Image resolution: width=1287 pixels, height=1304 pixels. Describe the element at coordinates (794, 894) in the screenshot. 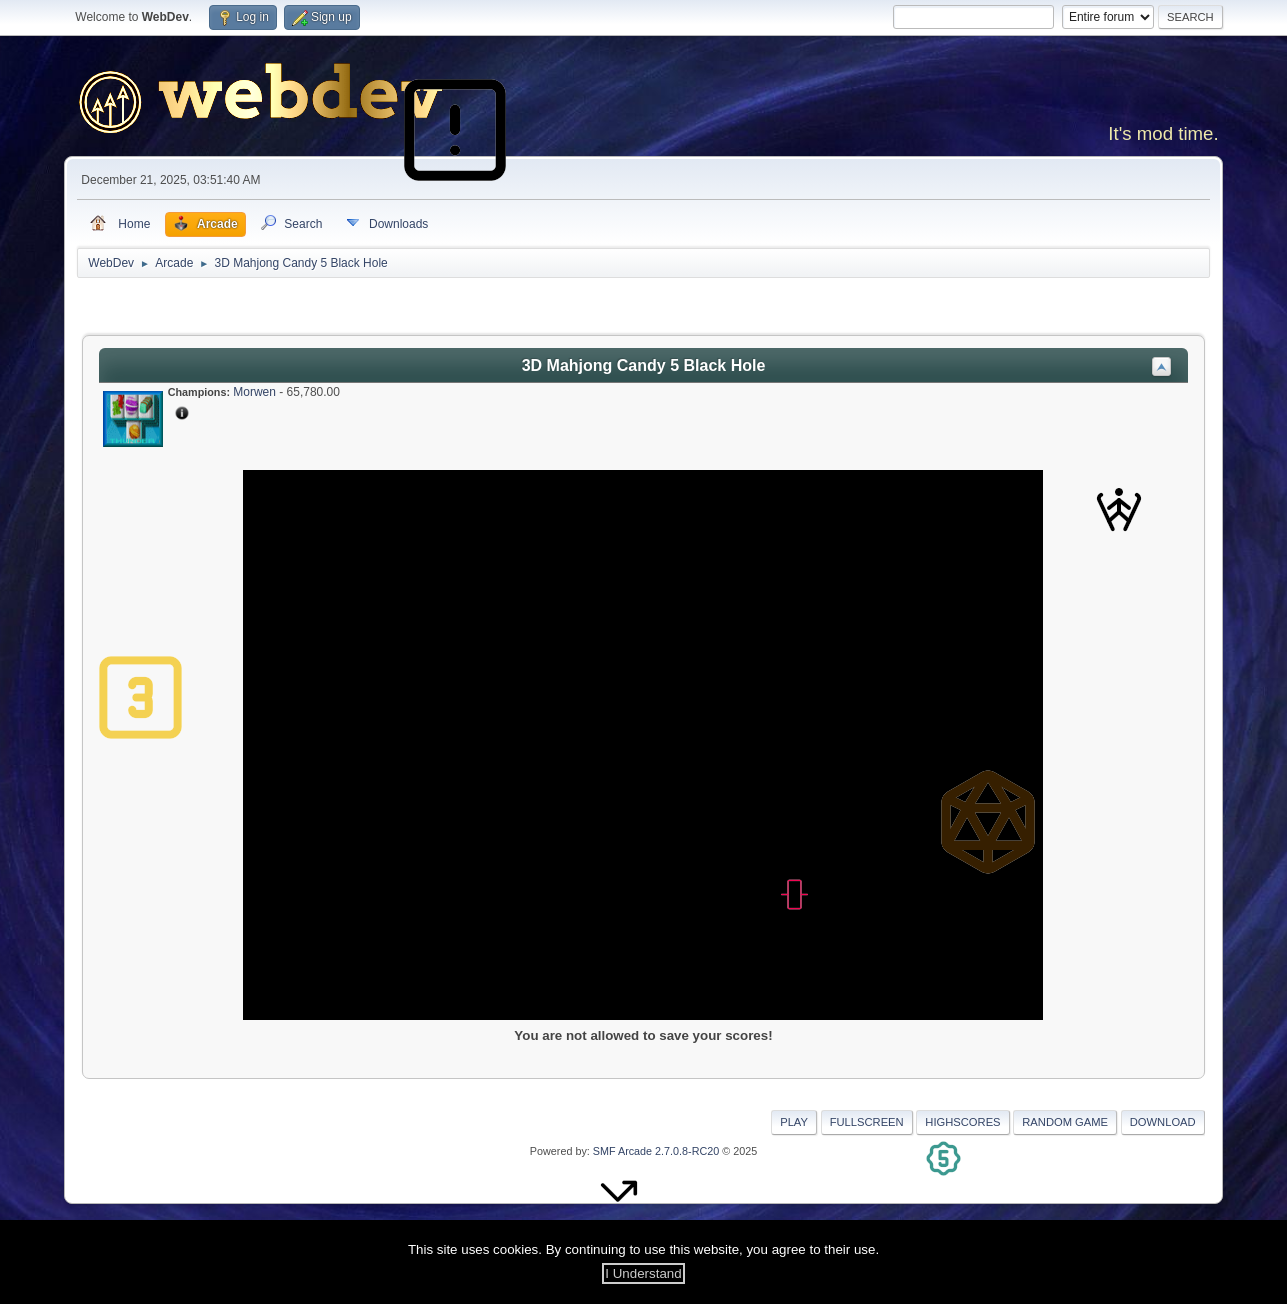

I see `align object to vertical center` at that location.